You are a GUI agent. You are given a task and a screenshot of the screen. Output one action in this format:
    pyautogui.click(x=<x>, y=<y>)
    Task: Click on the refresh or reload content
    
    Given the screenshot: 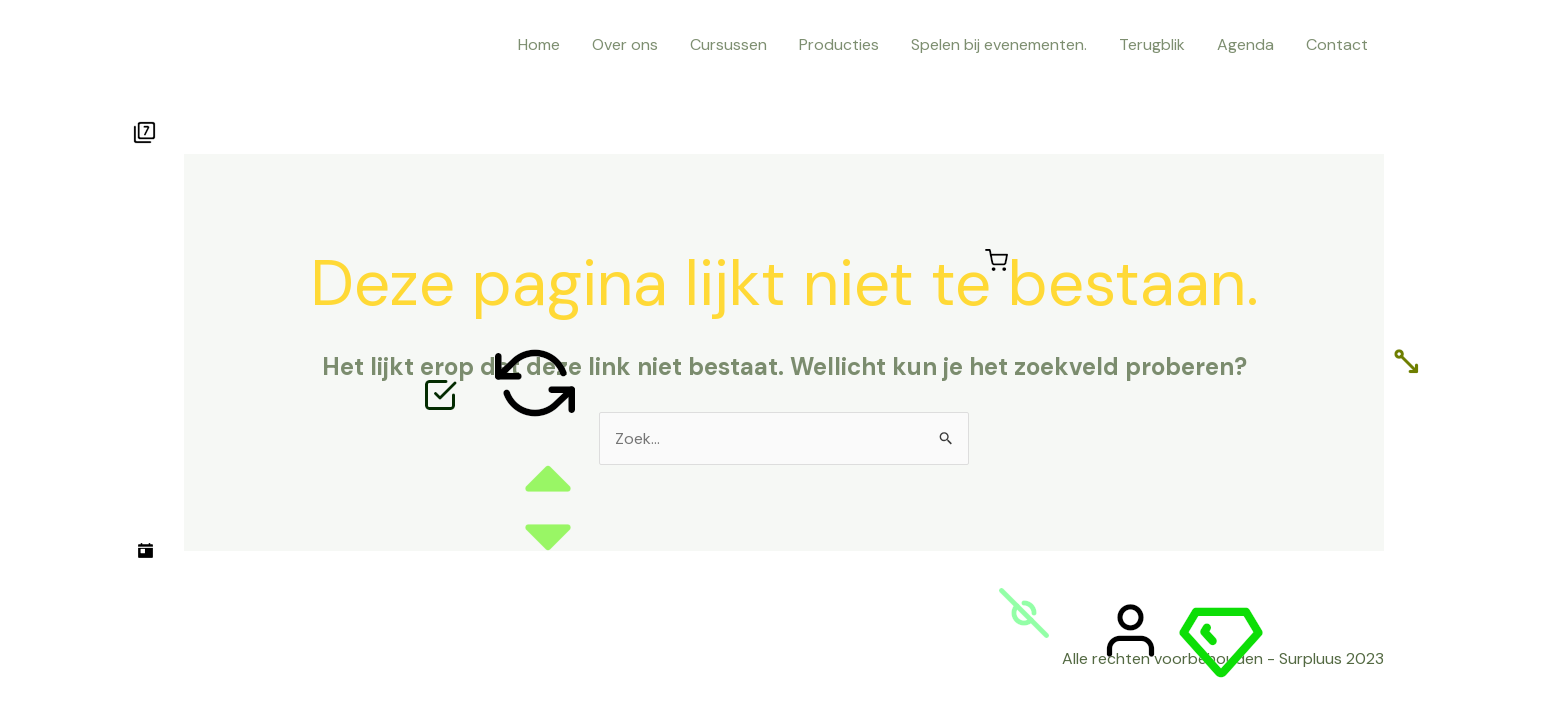 What is the action you would take?
    pyautogui.click(x=535, y=383)
    